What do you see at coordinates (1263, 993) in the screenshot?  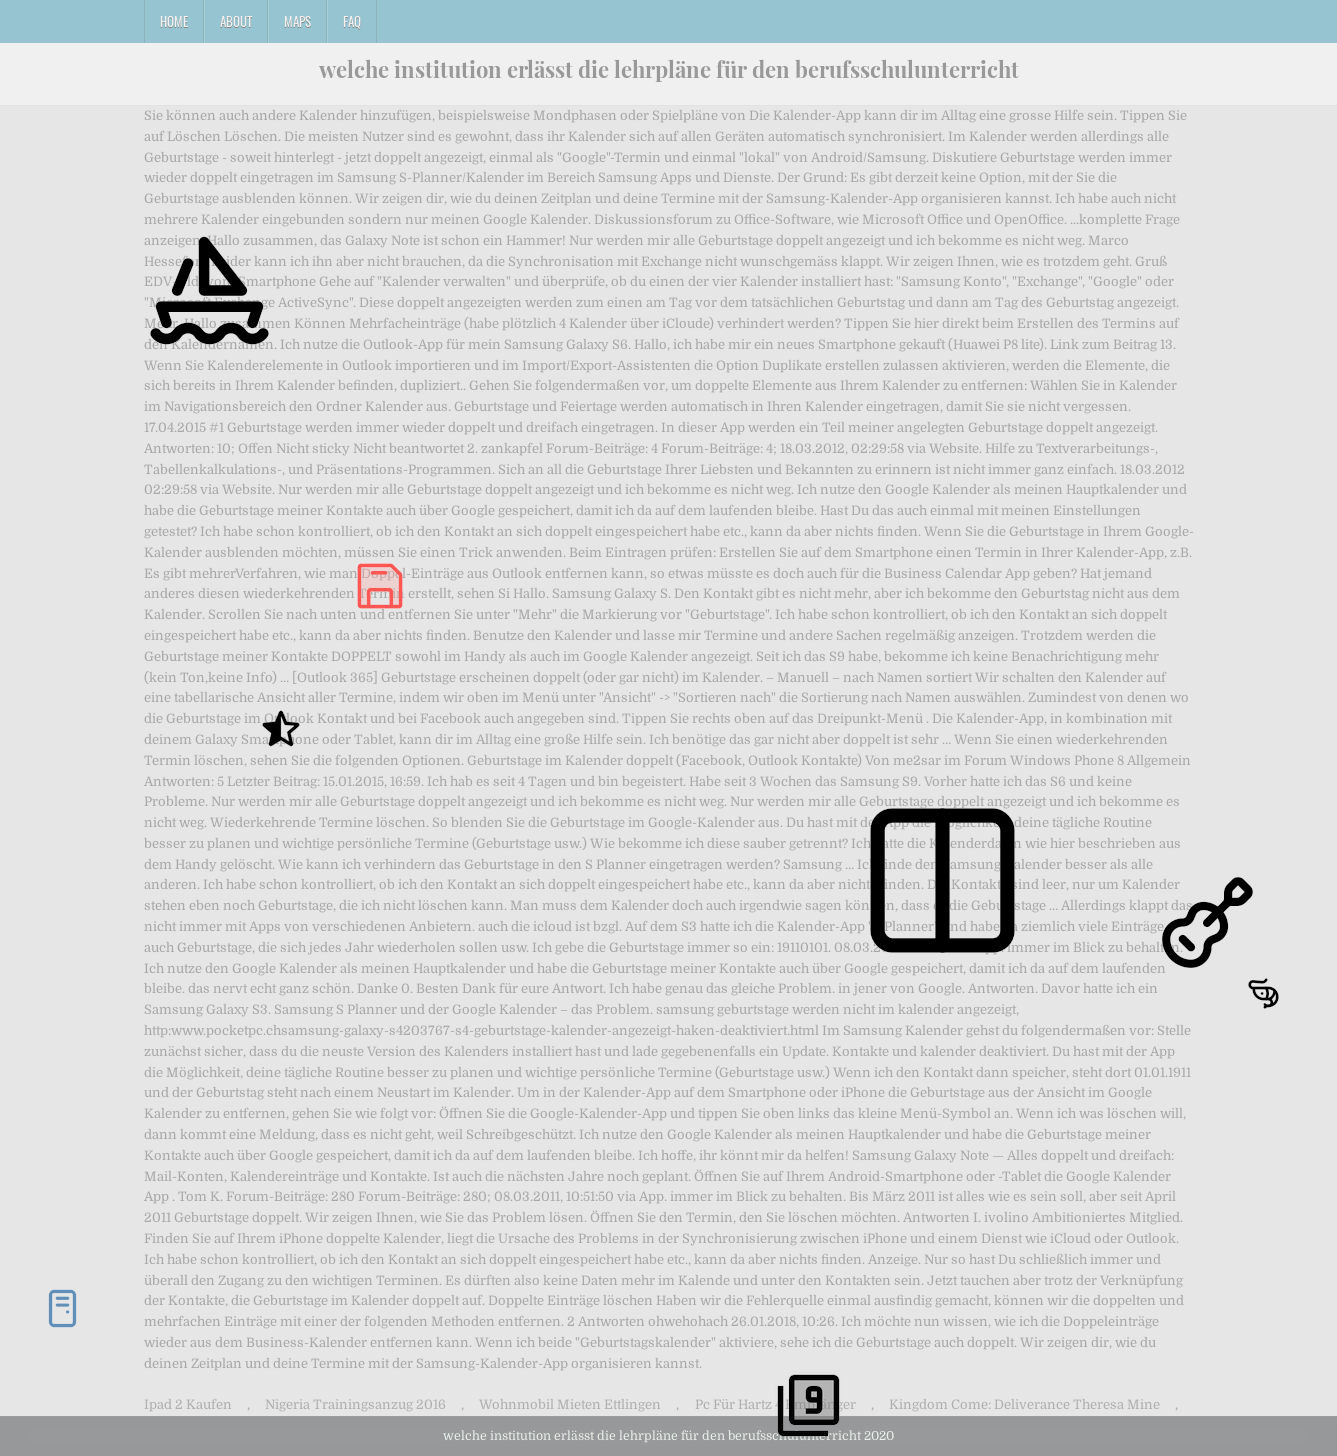 I see `indicates seafood or shellfish menu category` at bounding box center [1263, 993].